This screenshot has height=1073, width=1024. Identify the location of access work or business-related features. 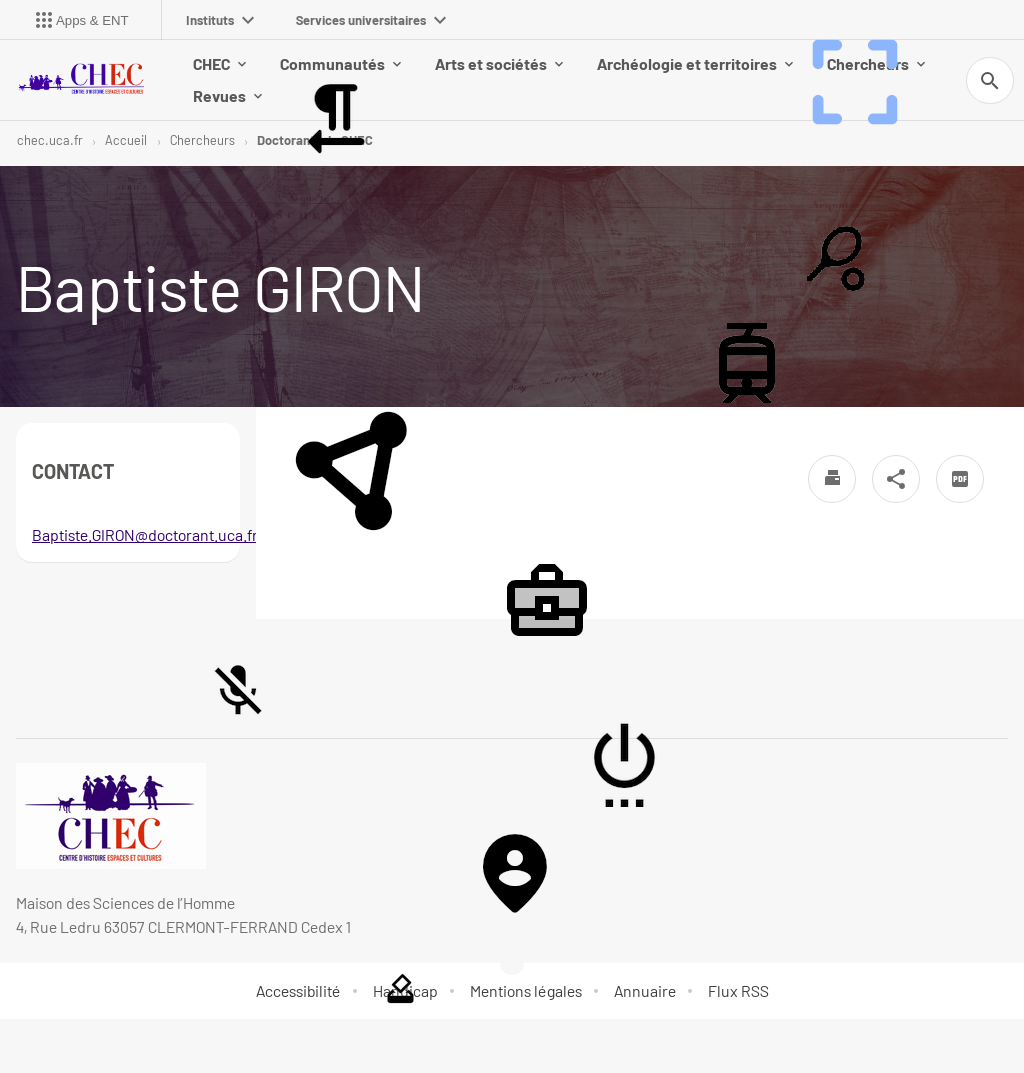
(547, 600).